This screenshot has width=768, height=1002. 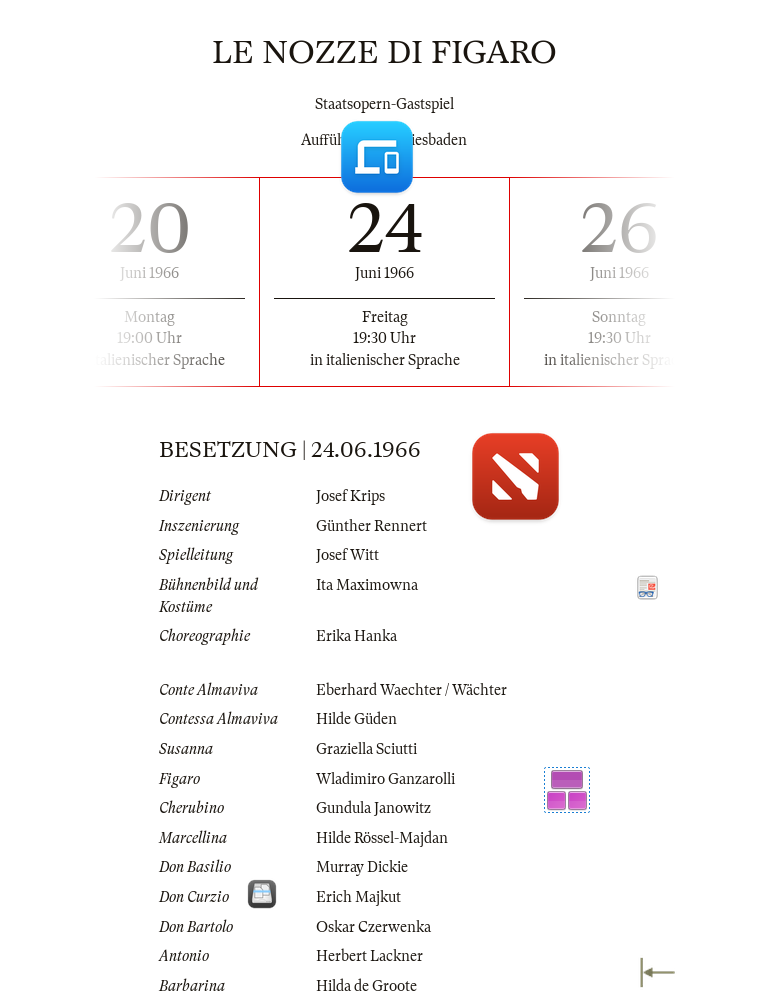 What do you see at coordinates (657, 972) in the screenshot?
I see `go to the first item in a list or sequence` at bounding box center [657, 972].